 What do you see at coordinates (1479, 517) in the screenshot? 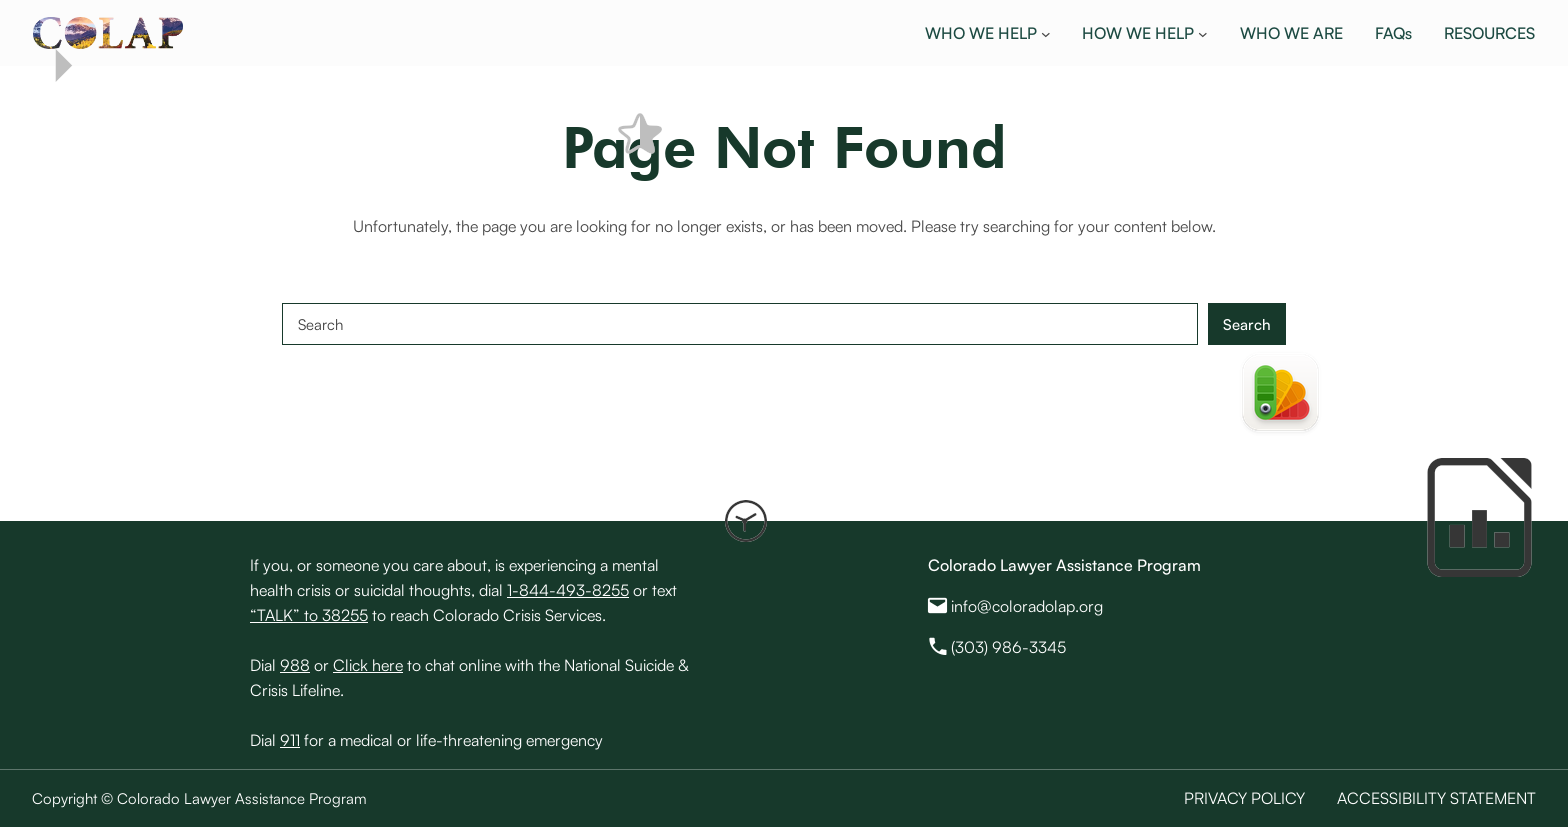
I see `open LibreOffice Calc spreadsheet application` at bounding box center [1479, 517].